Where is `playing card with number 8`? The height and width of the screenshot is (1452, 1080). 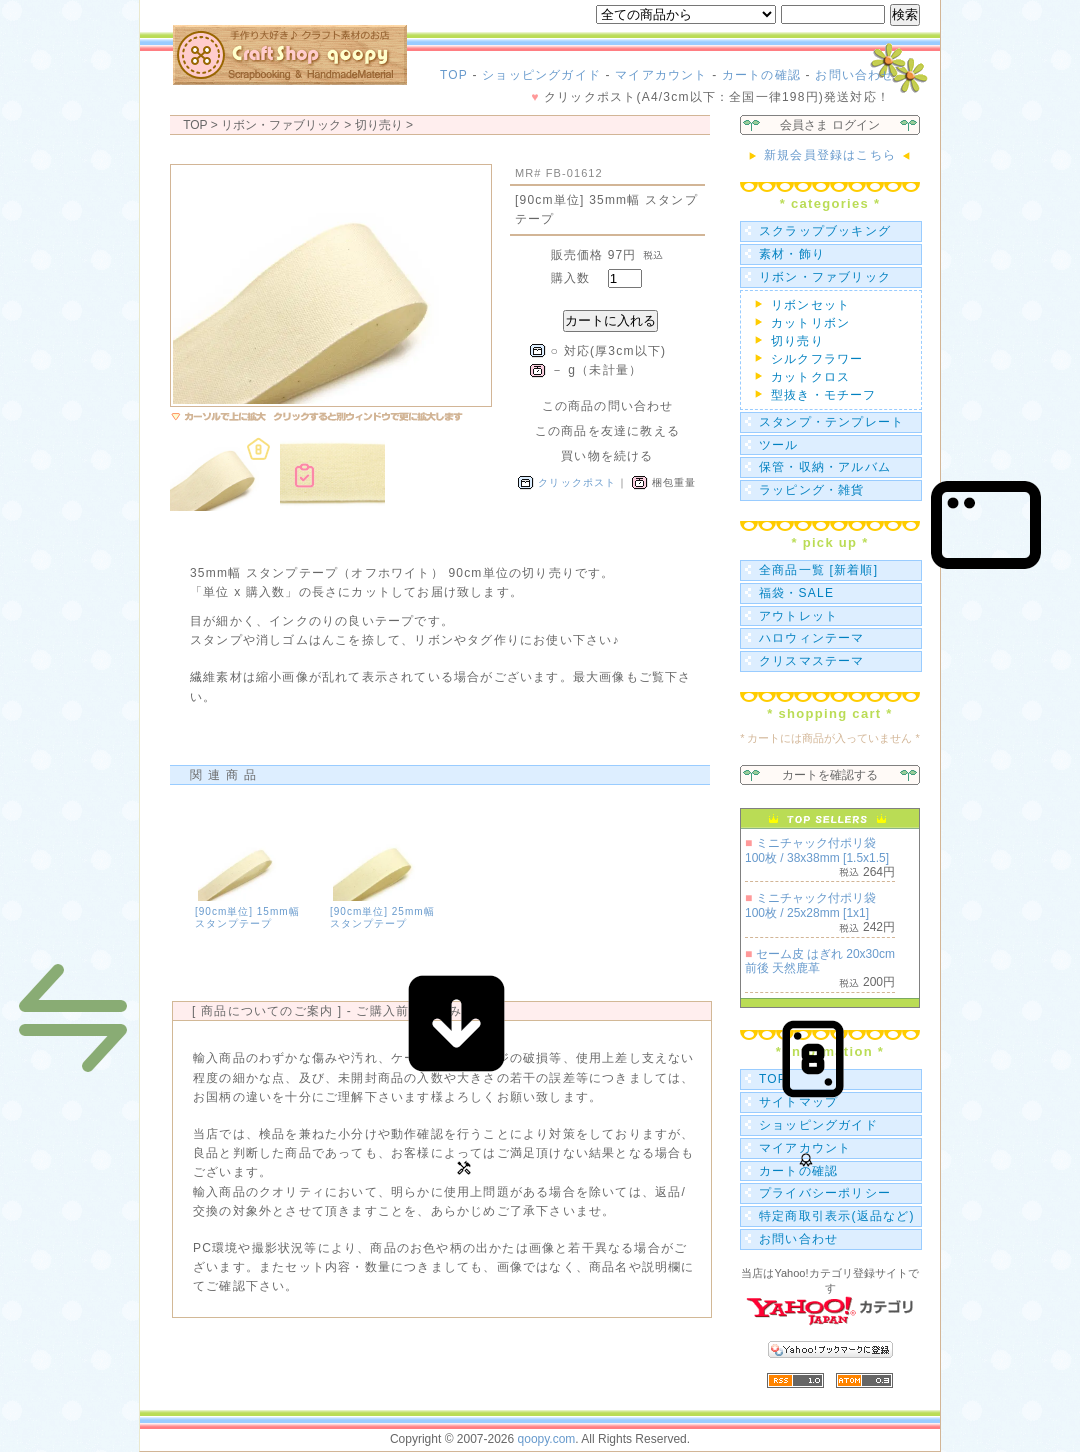 playing card with number 8 is located at coordinates (813, 1059).